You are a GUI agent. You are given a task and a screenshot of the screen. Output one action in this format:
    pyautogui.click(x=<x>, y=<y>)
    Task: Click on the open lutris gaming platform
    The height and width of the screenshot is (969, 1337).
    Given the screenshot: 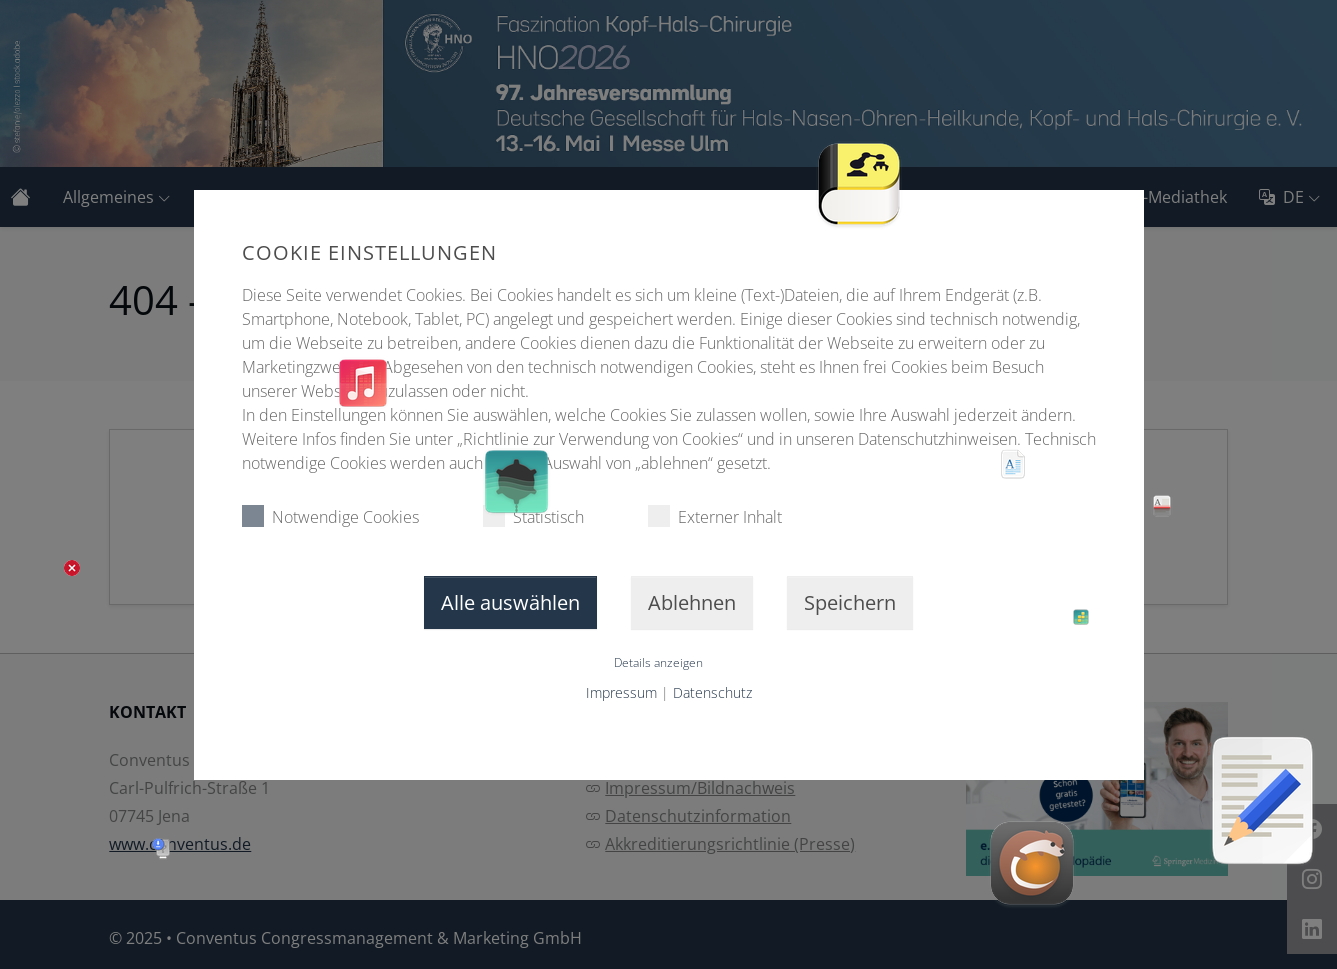 What is the action you would take?
    pyautogui.click(x=1032, y=863)
    